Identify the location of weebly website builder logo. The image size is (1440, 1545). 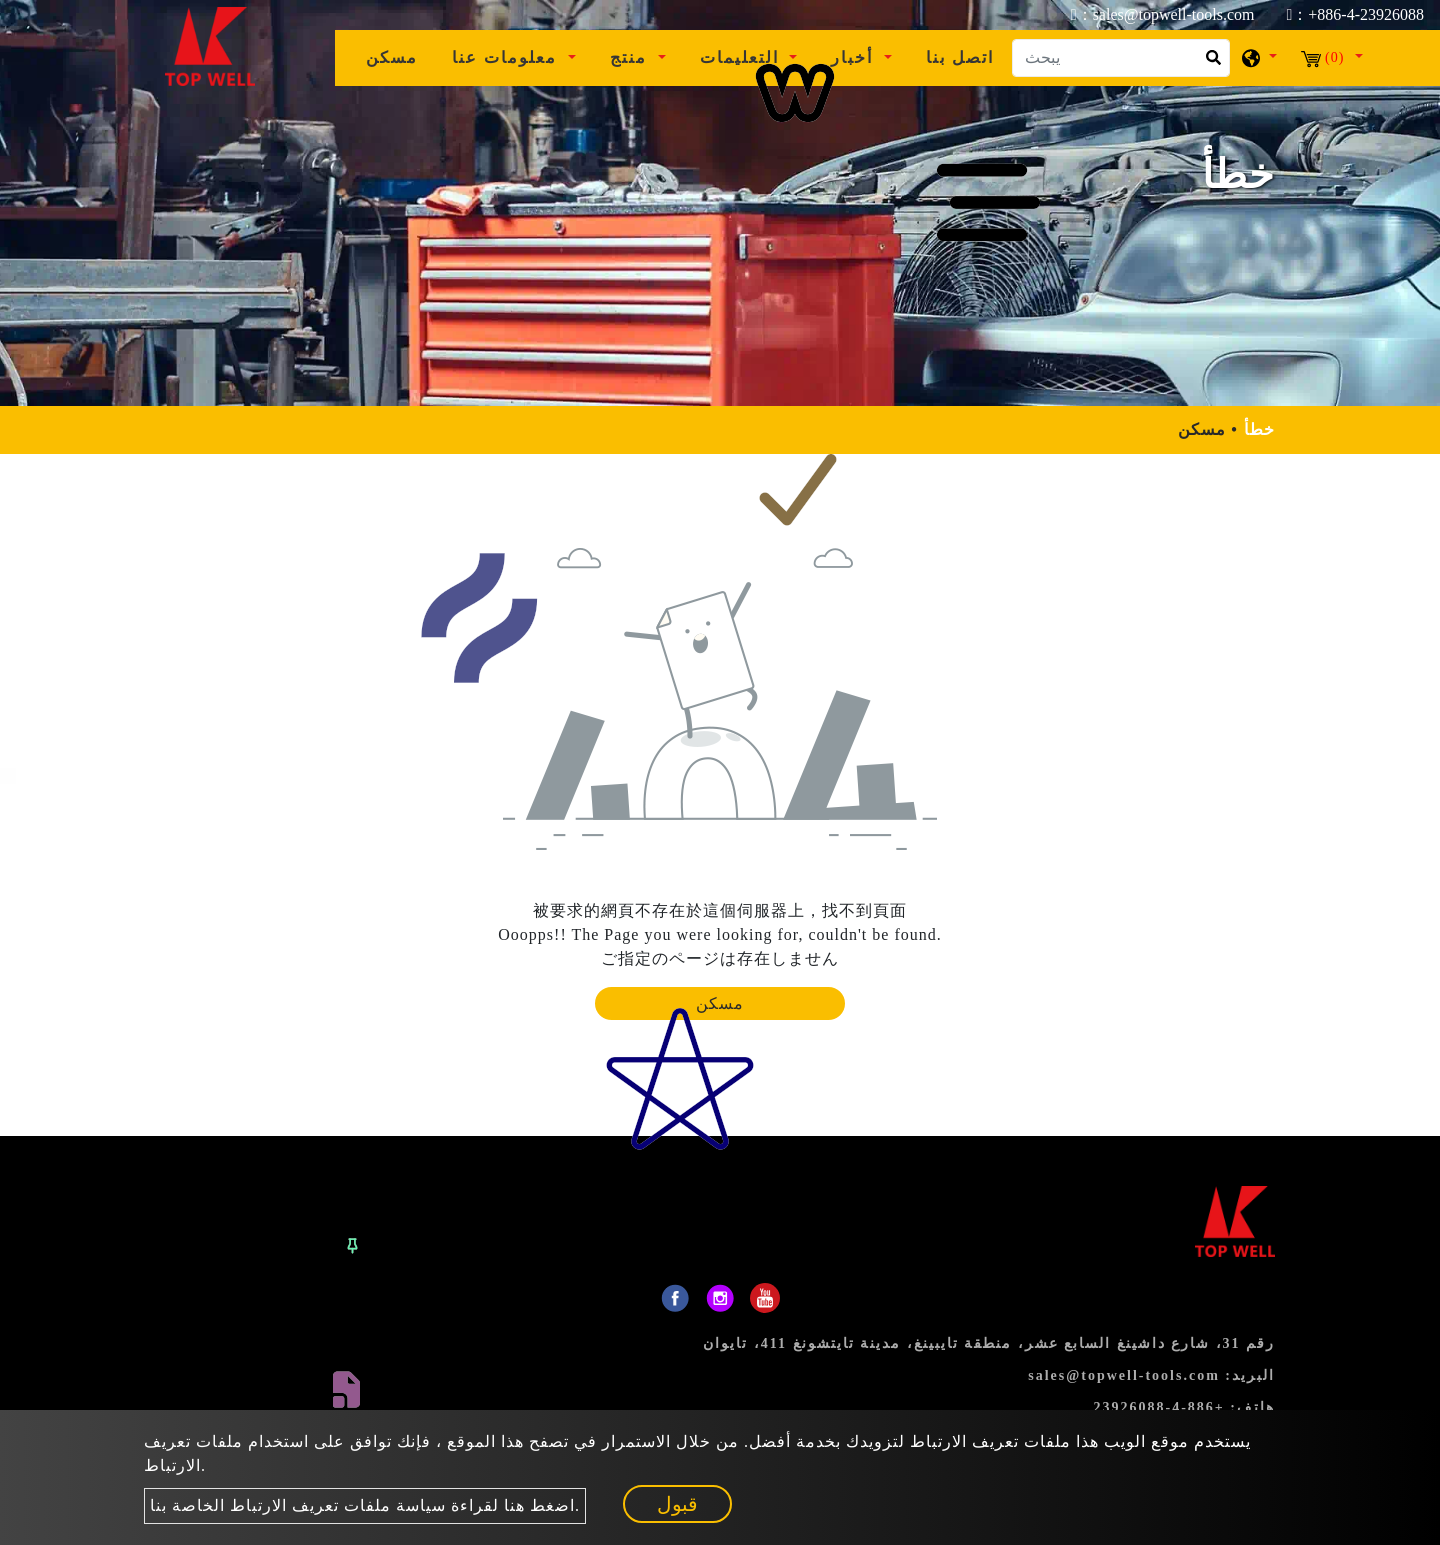
(795, 93).